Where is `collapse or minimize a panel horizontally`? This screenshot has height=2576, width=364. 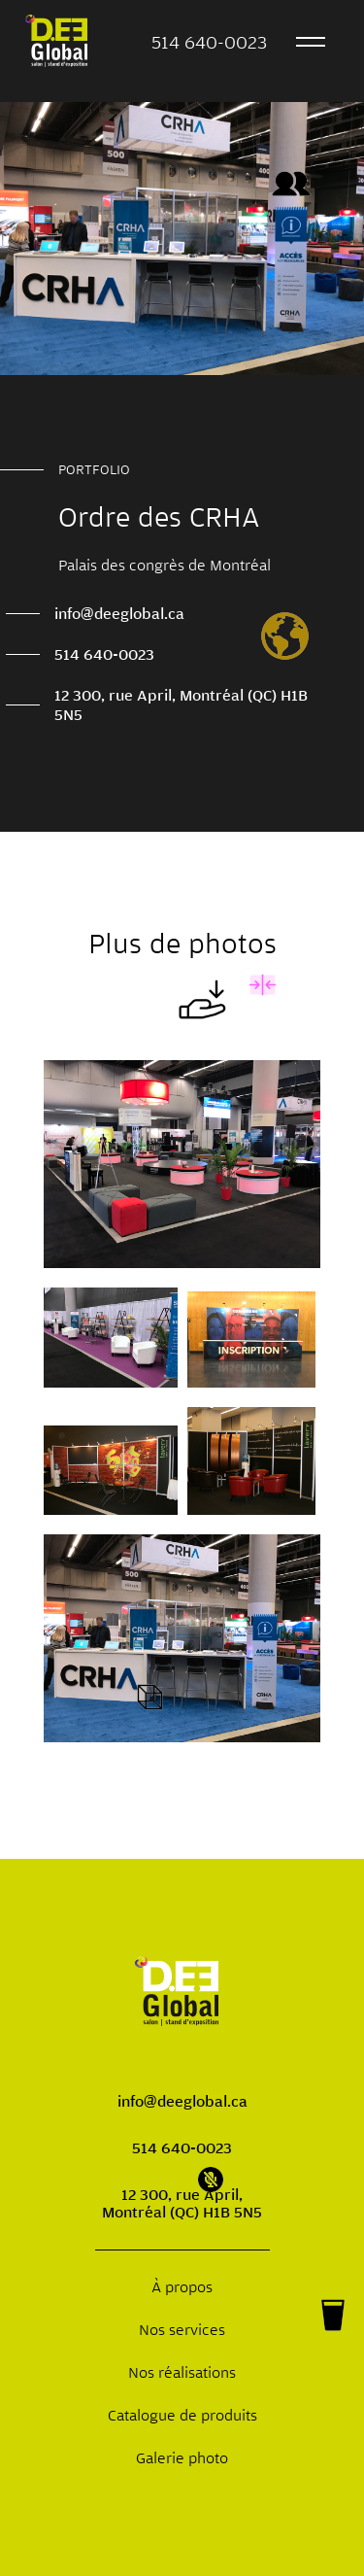
collapse or minimize a panel horizontally is located at coordinates (262, 984).